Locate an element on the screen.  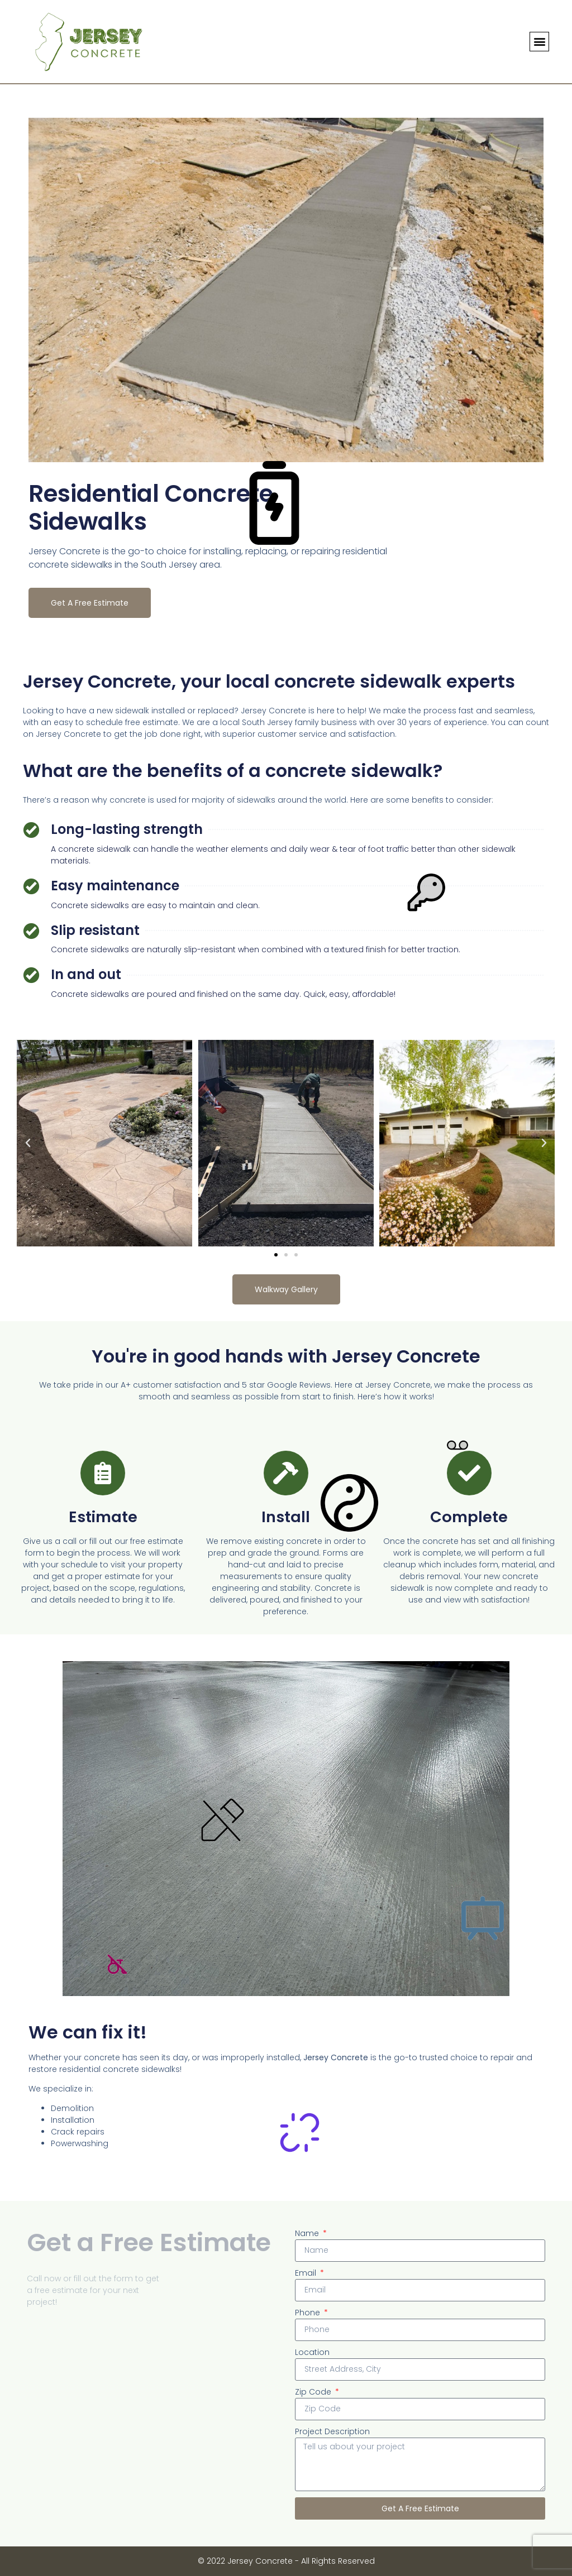
access security or authentication settings is located at coordinates (426, 893).